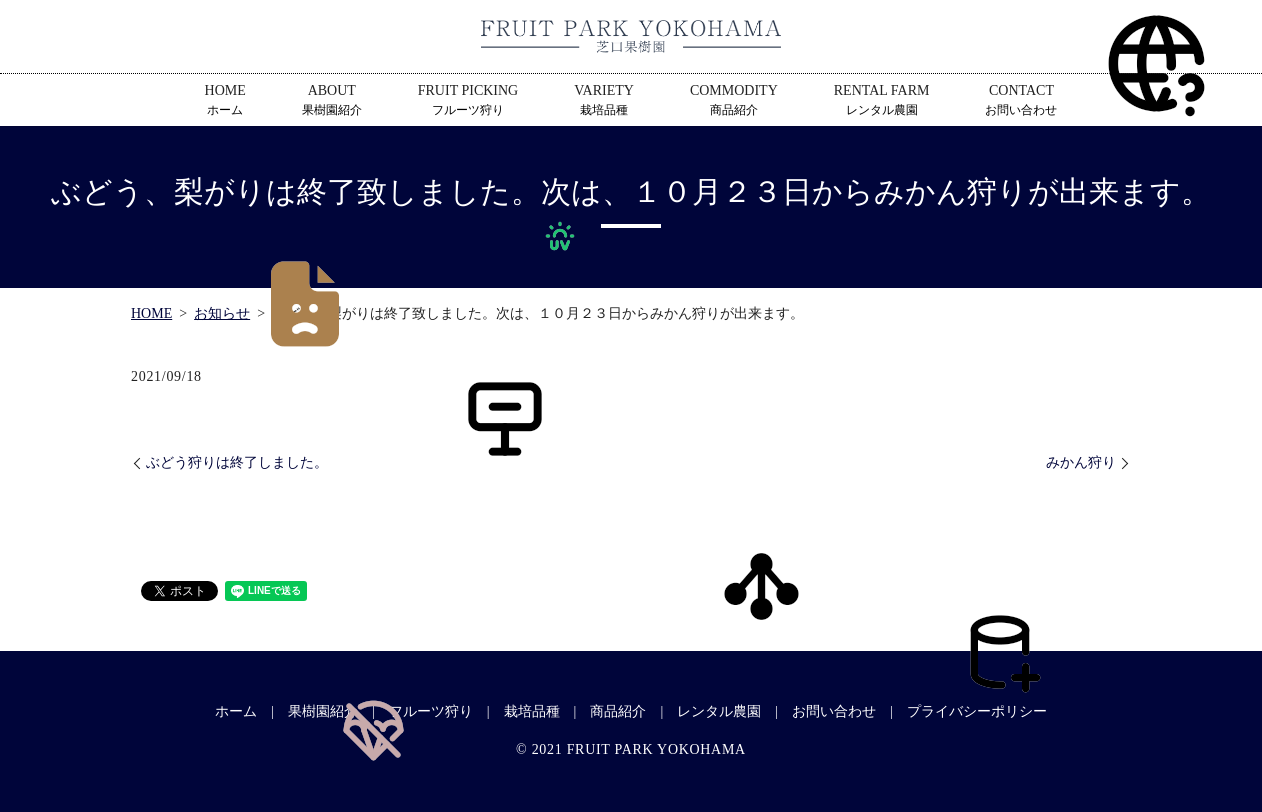 This screenshot has width=1262, height=812. Describe the element at coordinates (560, 236) in the screenshot. I see `view current UV index level` at that location.